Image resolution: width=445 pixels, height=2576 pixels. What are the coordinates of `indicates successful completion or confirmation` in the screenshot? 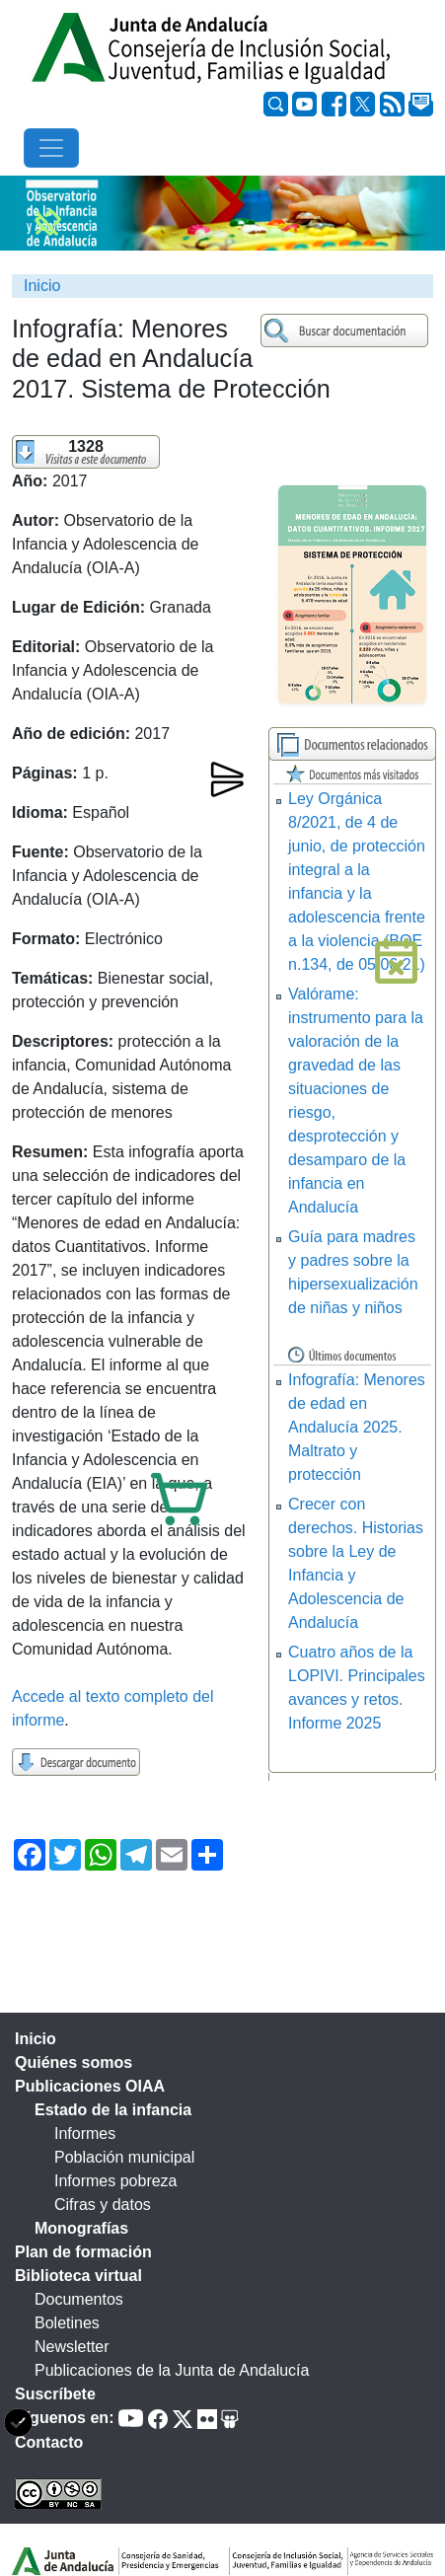 It's located at (18, 2422).